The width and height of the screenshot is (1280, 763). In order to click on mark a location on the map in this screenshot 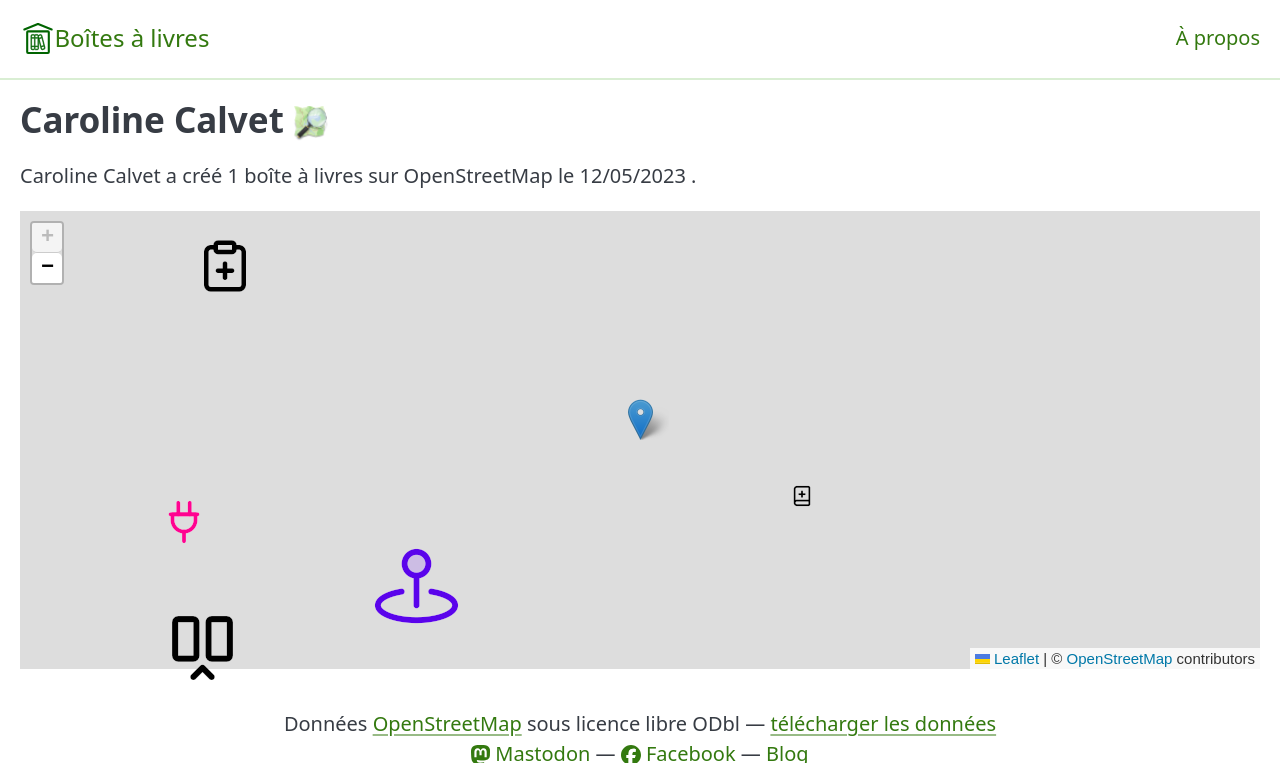, I will do `click(416, 587)`.